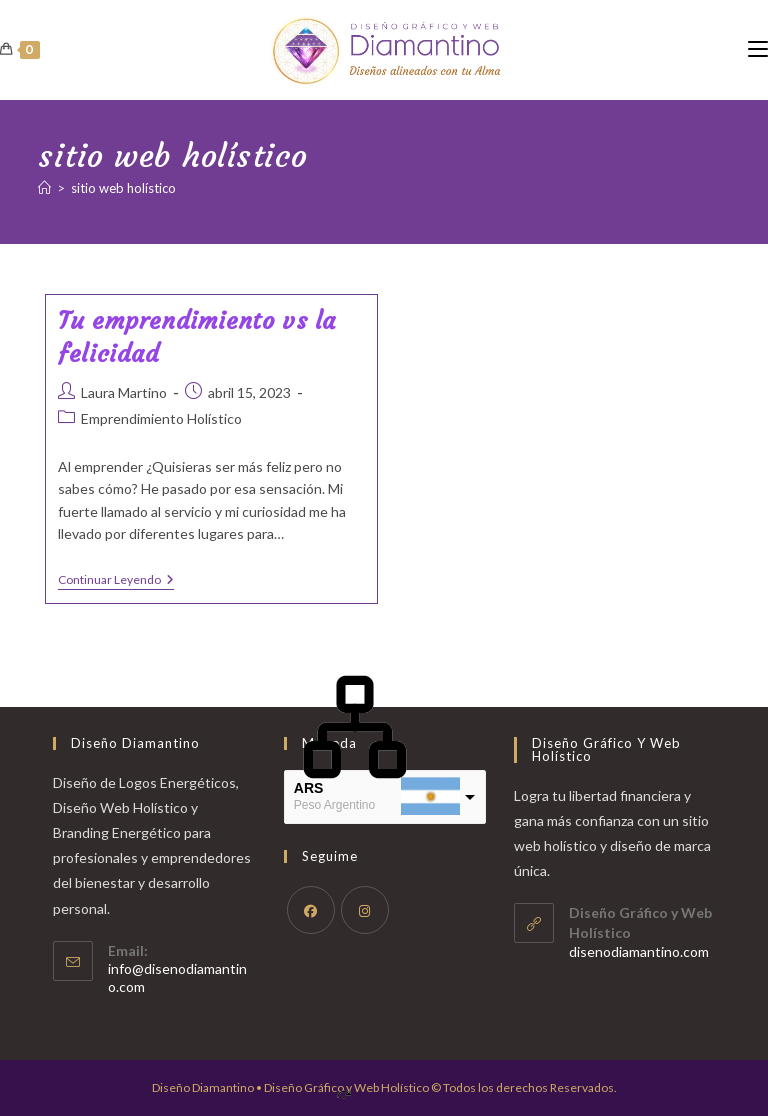  I want to click on redo action with active state indicator, so click(344, 1094).